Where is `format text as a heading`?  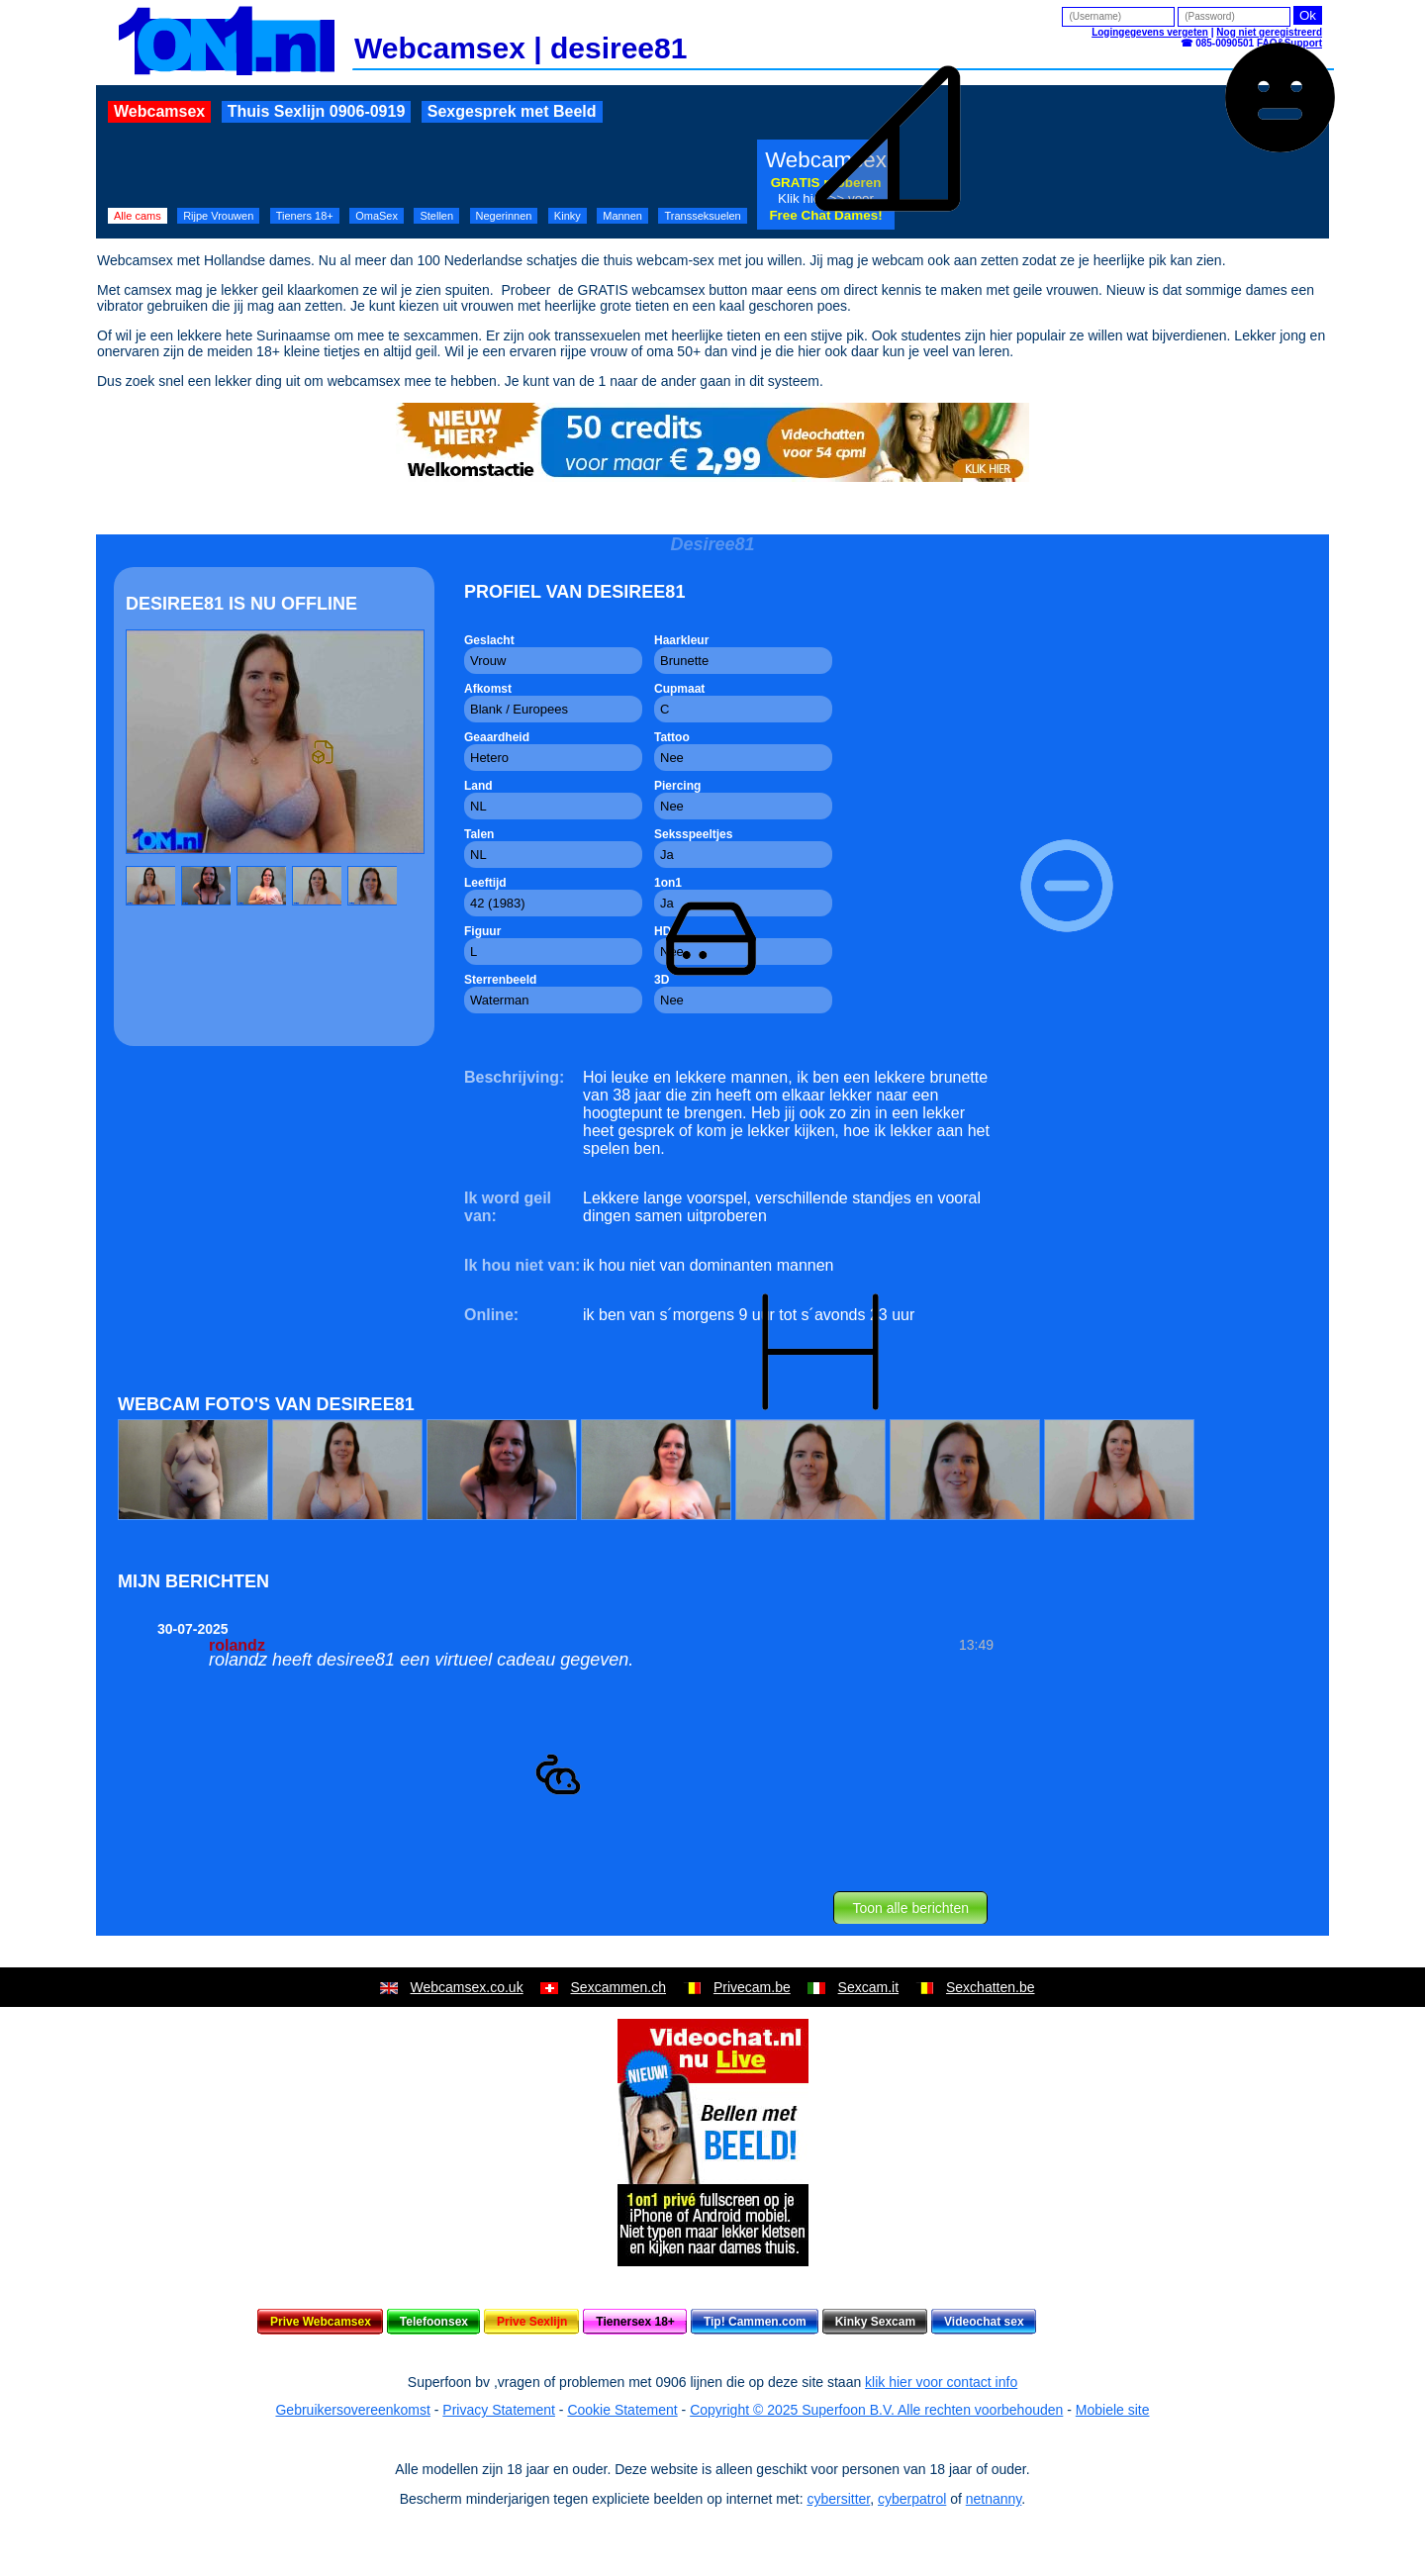
format text as a heading is located at coordinates (820, 1352).